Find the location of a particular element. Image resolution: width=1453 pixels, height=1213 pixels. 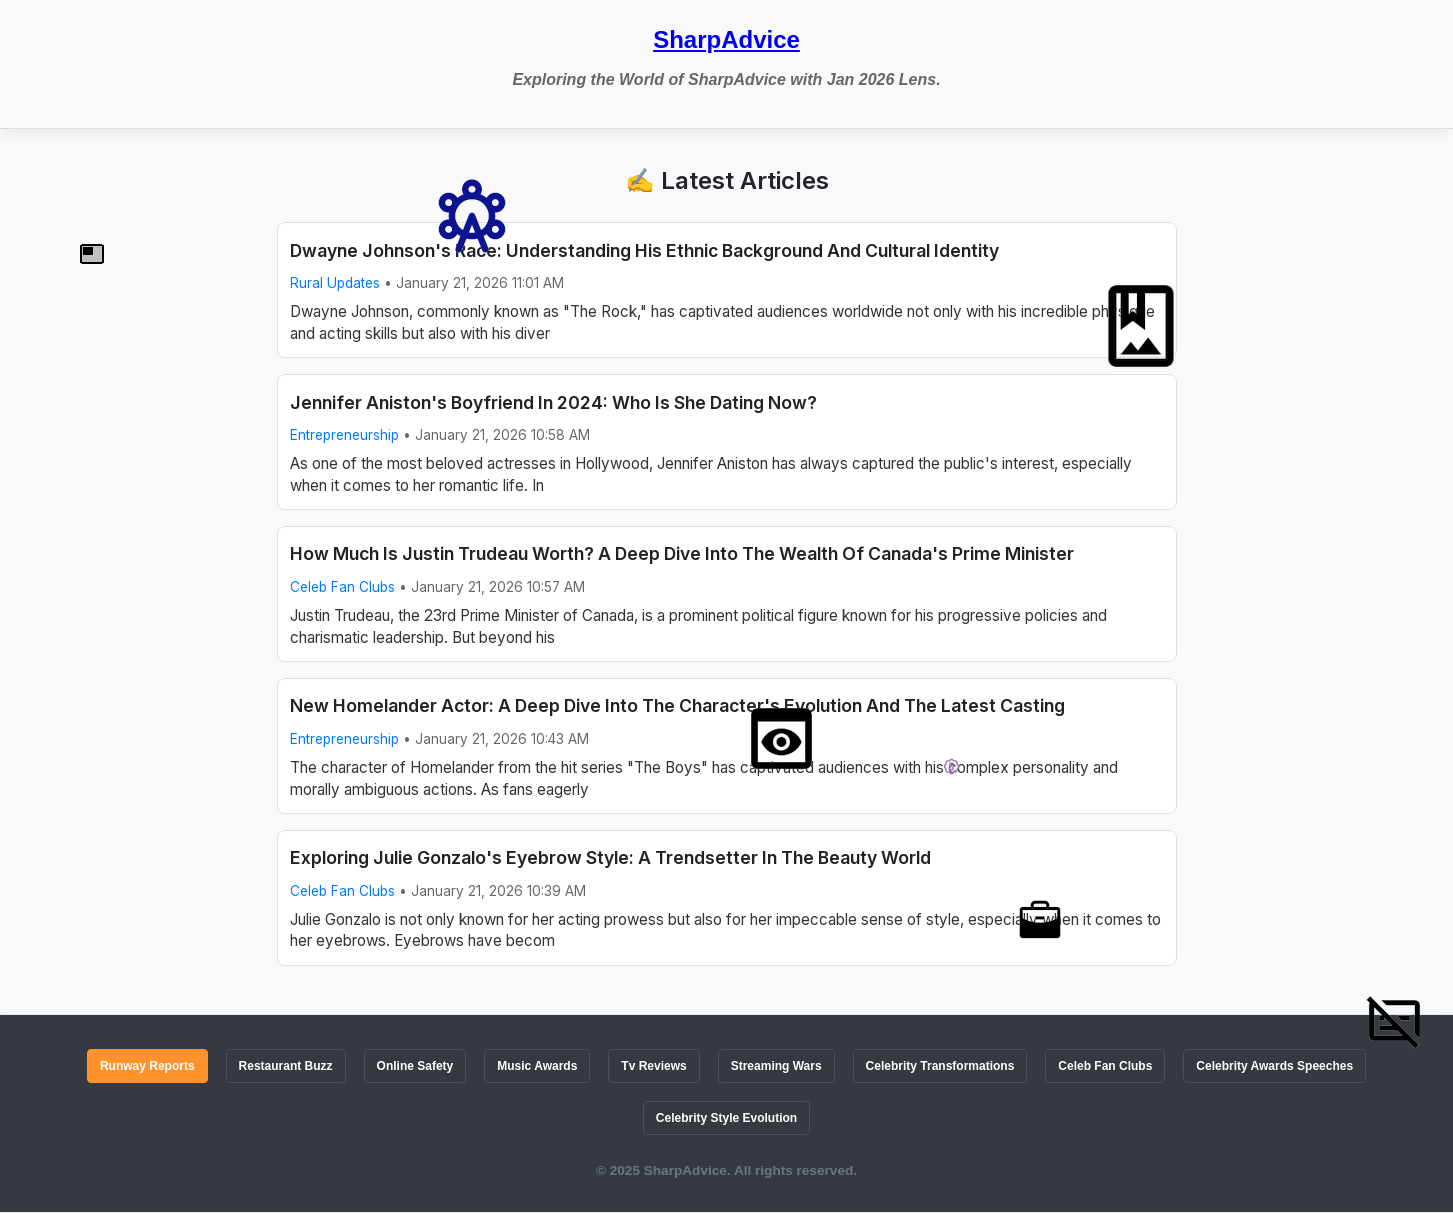

indicates a level 5 ranking or badge is located at coordinates (951, 766).